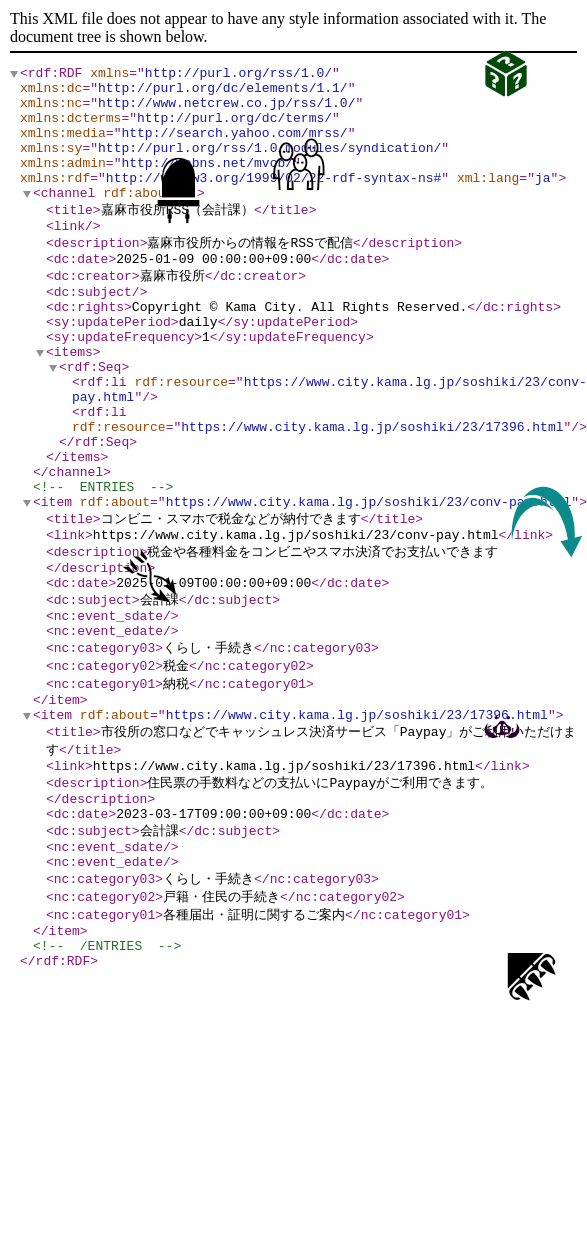 The height and width of the screenshot is (1236, 587). What do you see at coordinates (178, 190) in the screenshot?
I see `indicates device power status` at bounding box center [178, 190].